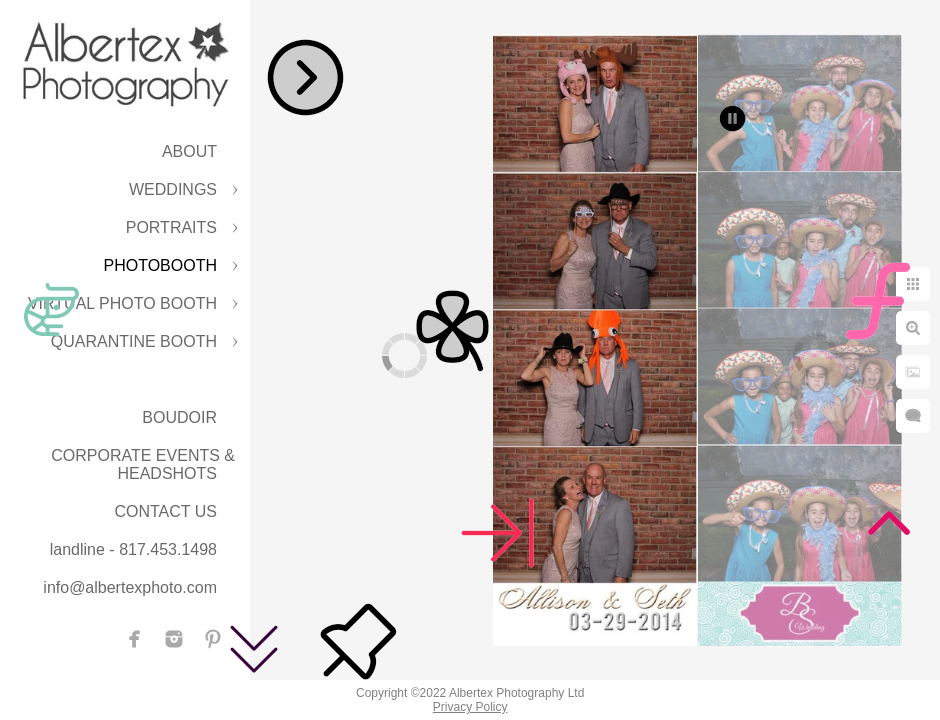 Image resolution: width=940 pixels, height=720 pixels. Describe the element at coordinates (452, 329) in the screenshot. I see `indicates a lucky or bonus reward` at that location.